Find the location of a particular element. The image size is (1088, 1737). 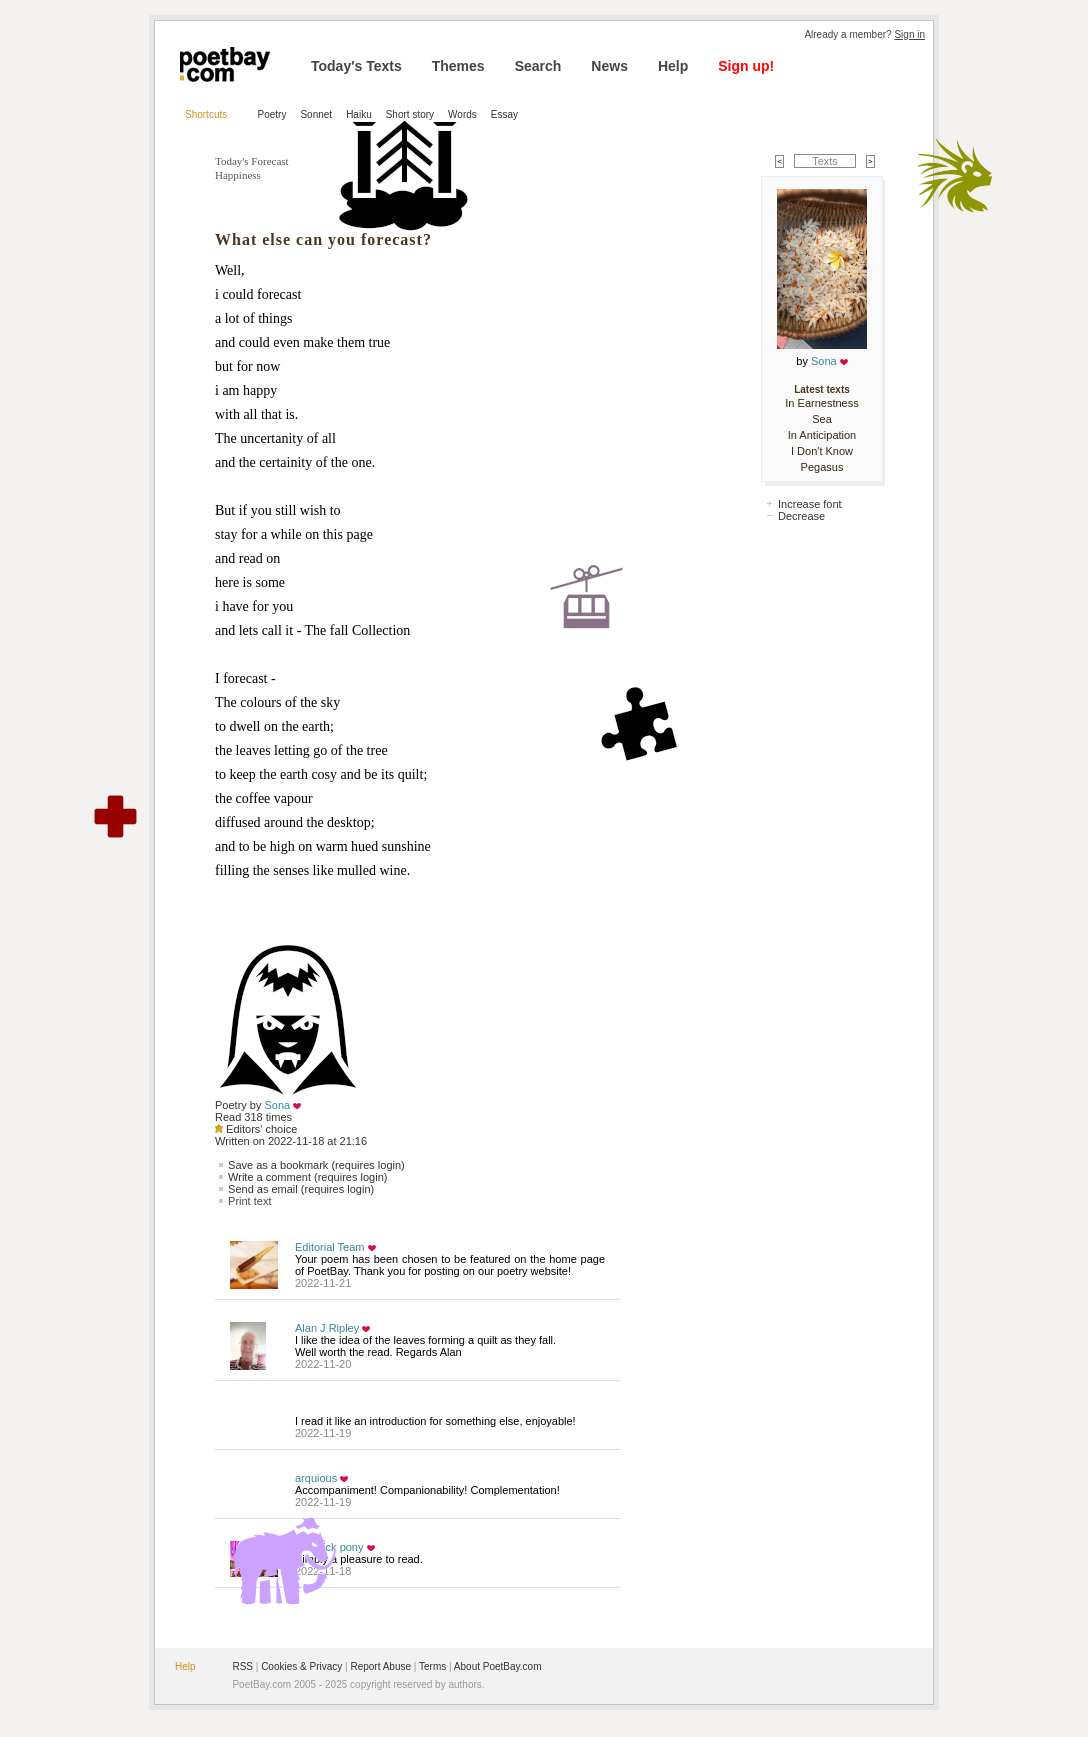

access cable car or ropeway transportation info is located at coordinates (586, 600).